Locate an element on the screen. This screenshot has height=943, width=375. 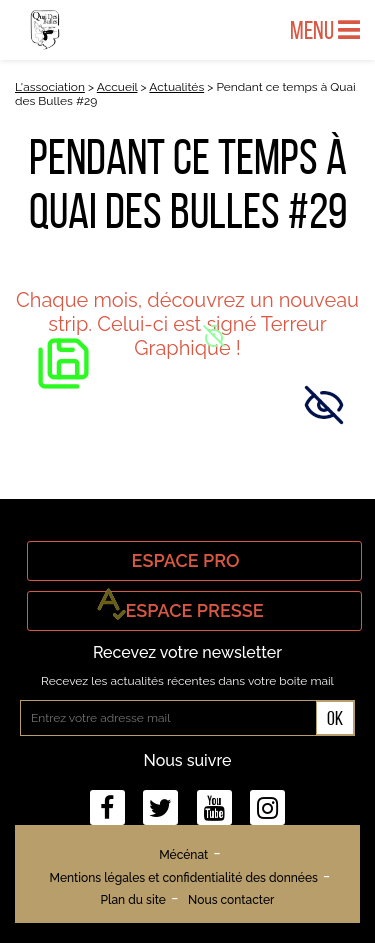
hide password or sensitive content is located at coordinates (324, 405).